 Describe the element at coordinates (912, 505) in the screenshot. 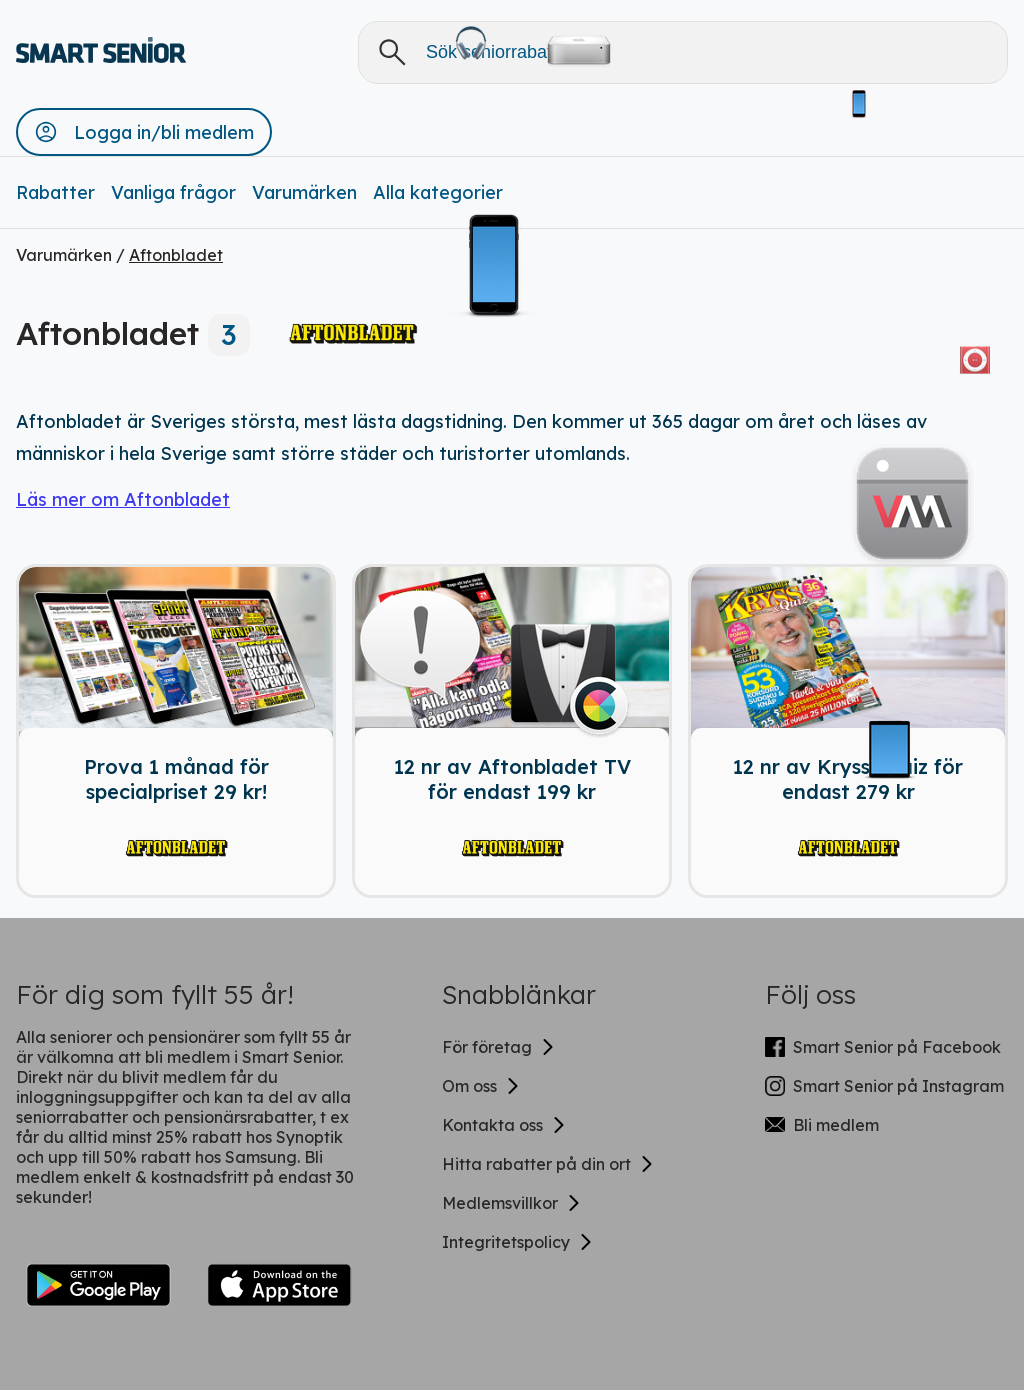

I see `open virtual machine preferences` at that location.